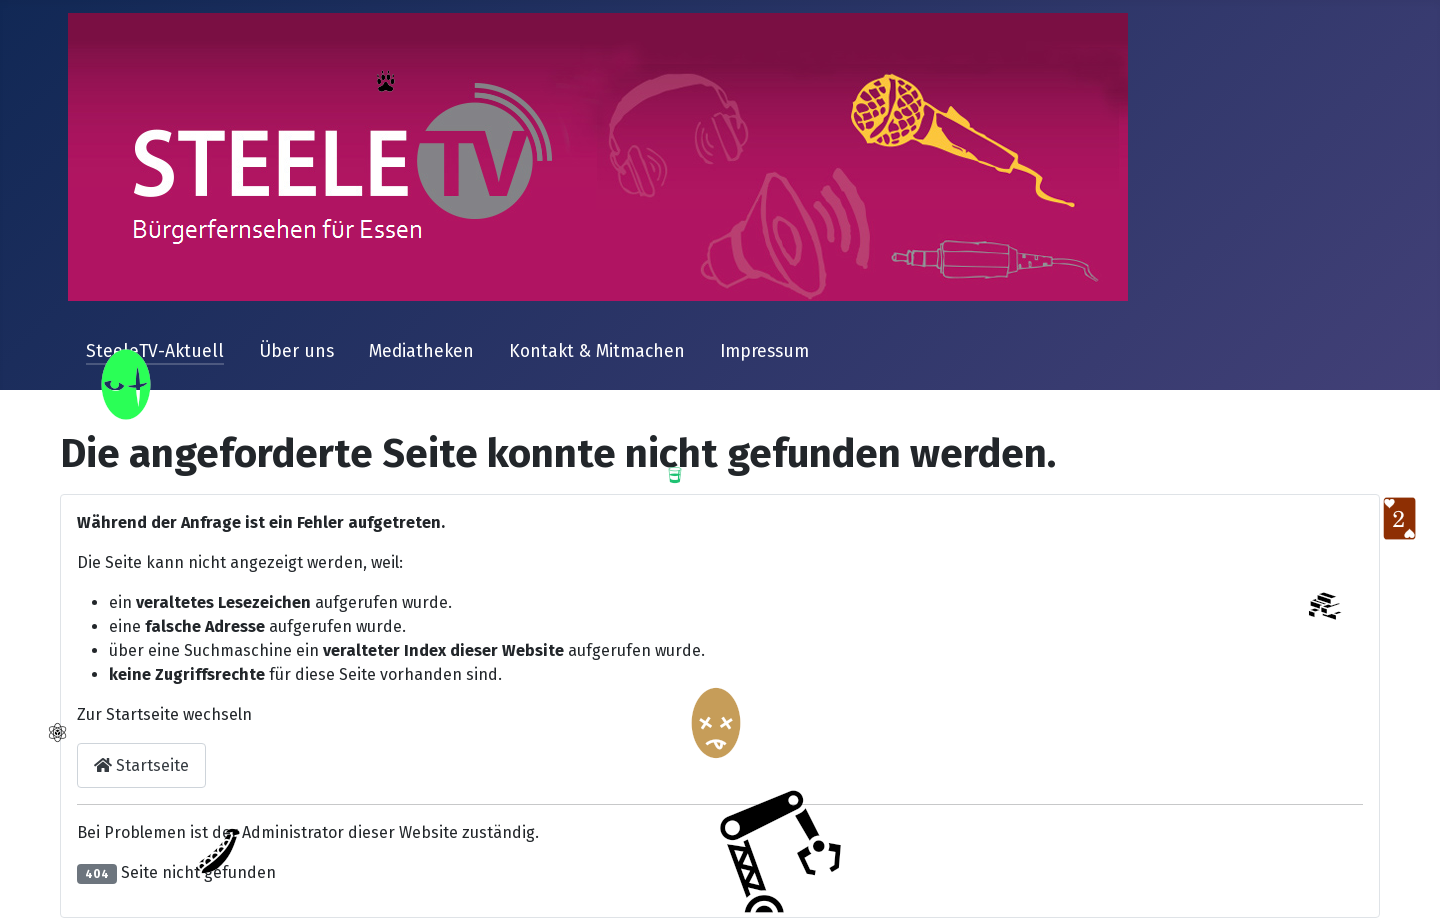 Image resolution: width=1440 pixels, height=918 pixels. I want to click on access materials science or chemistry resources, so click(57, 732).